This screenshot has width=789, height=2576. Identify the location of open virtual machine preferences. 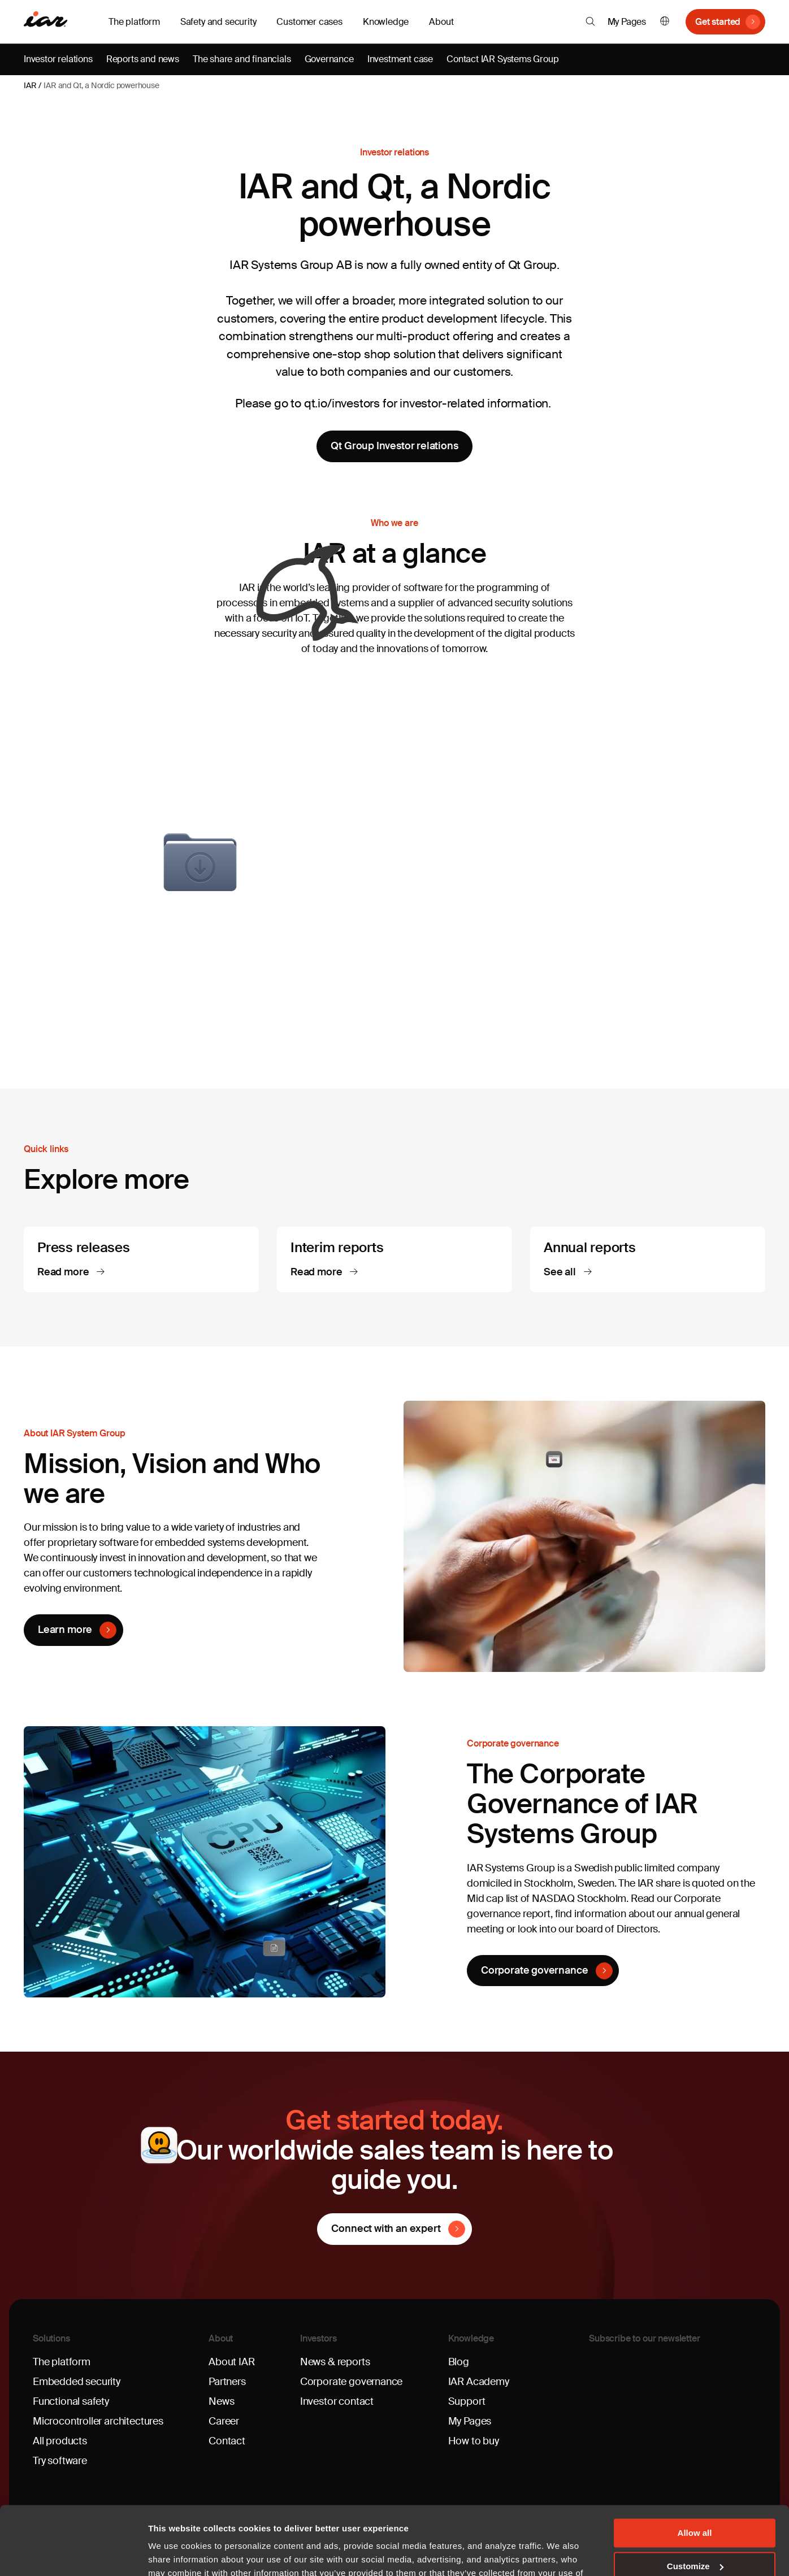
(554, 1459).